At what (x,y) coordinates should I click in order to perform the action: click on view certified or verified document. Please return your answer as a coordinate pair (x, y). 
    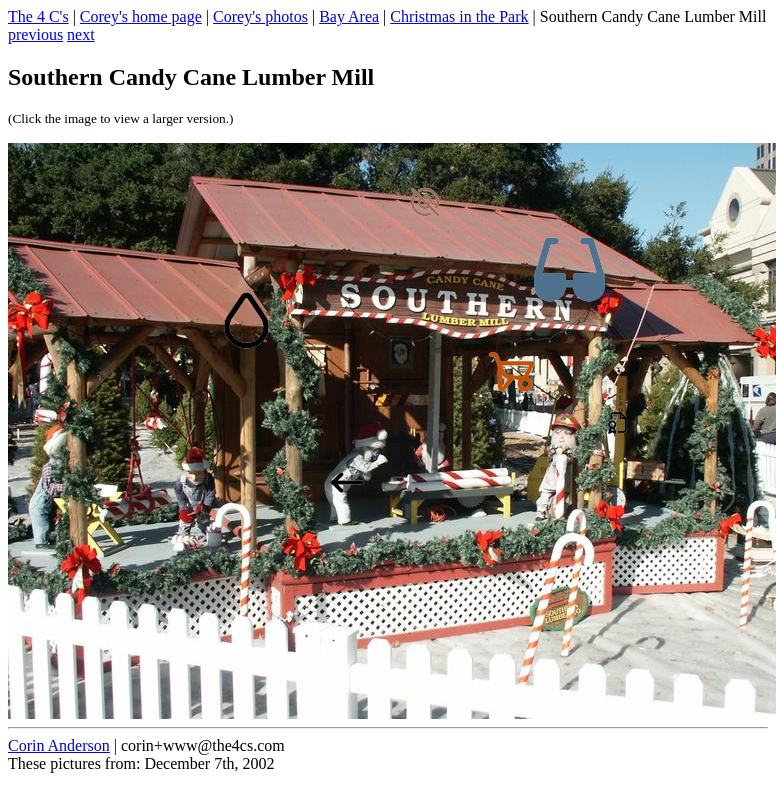
    Looking at the image, I should click on (618, 422).